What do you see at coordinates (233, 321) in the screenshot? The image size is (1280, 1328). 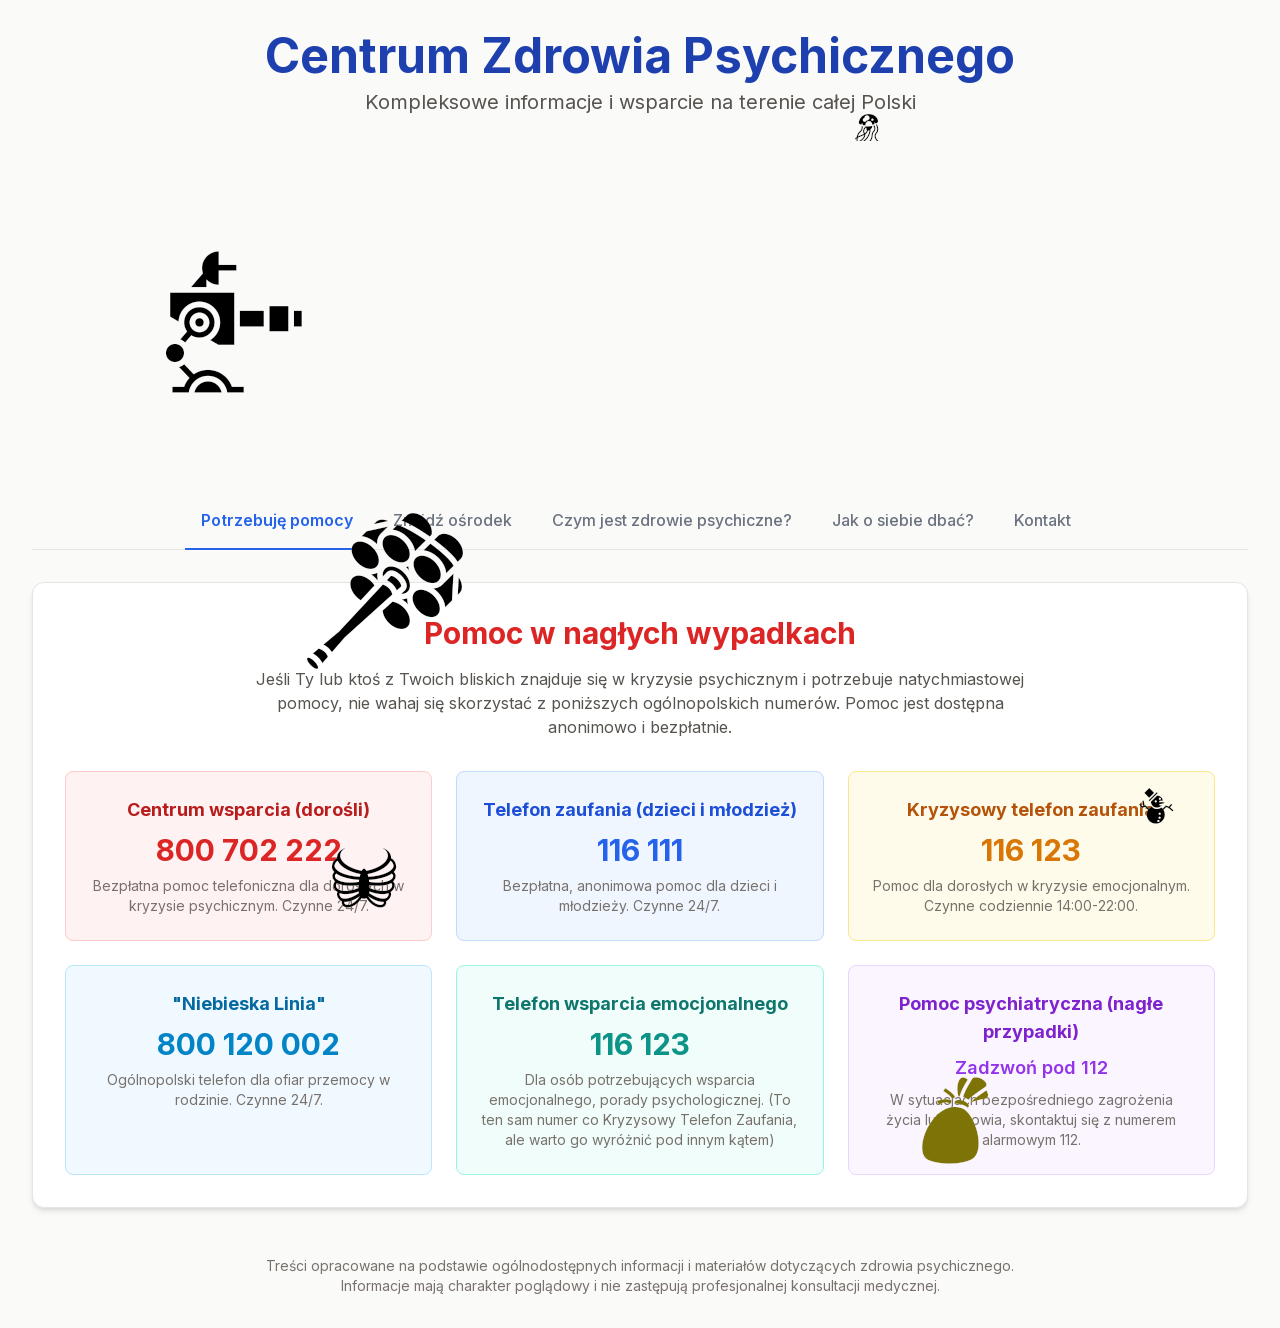 I see `select automated turret weapon` at bounding box center [233, 321].